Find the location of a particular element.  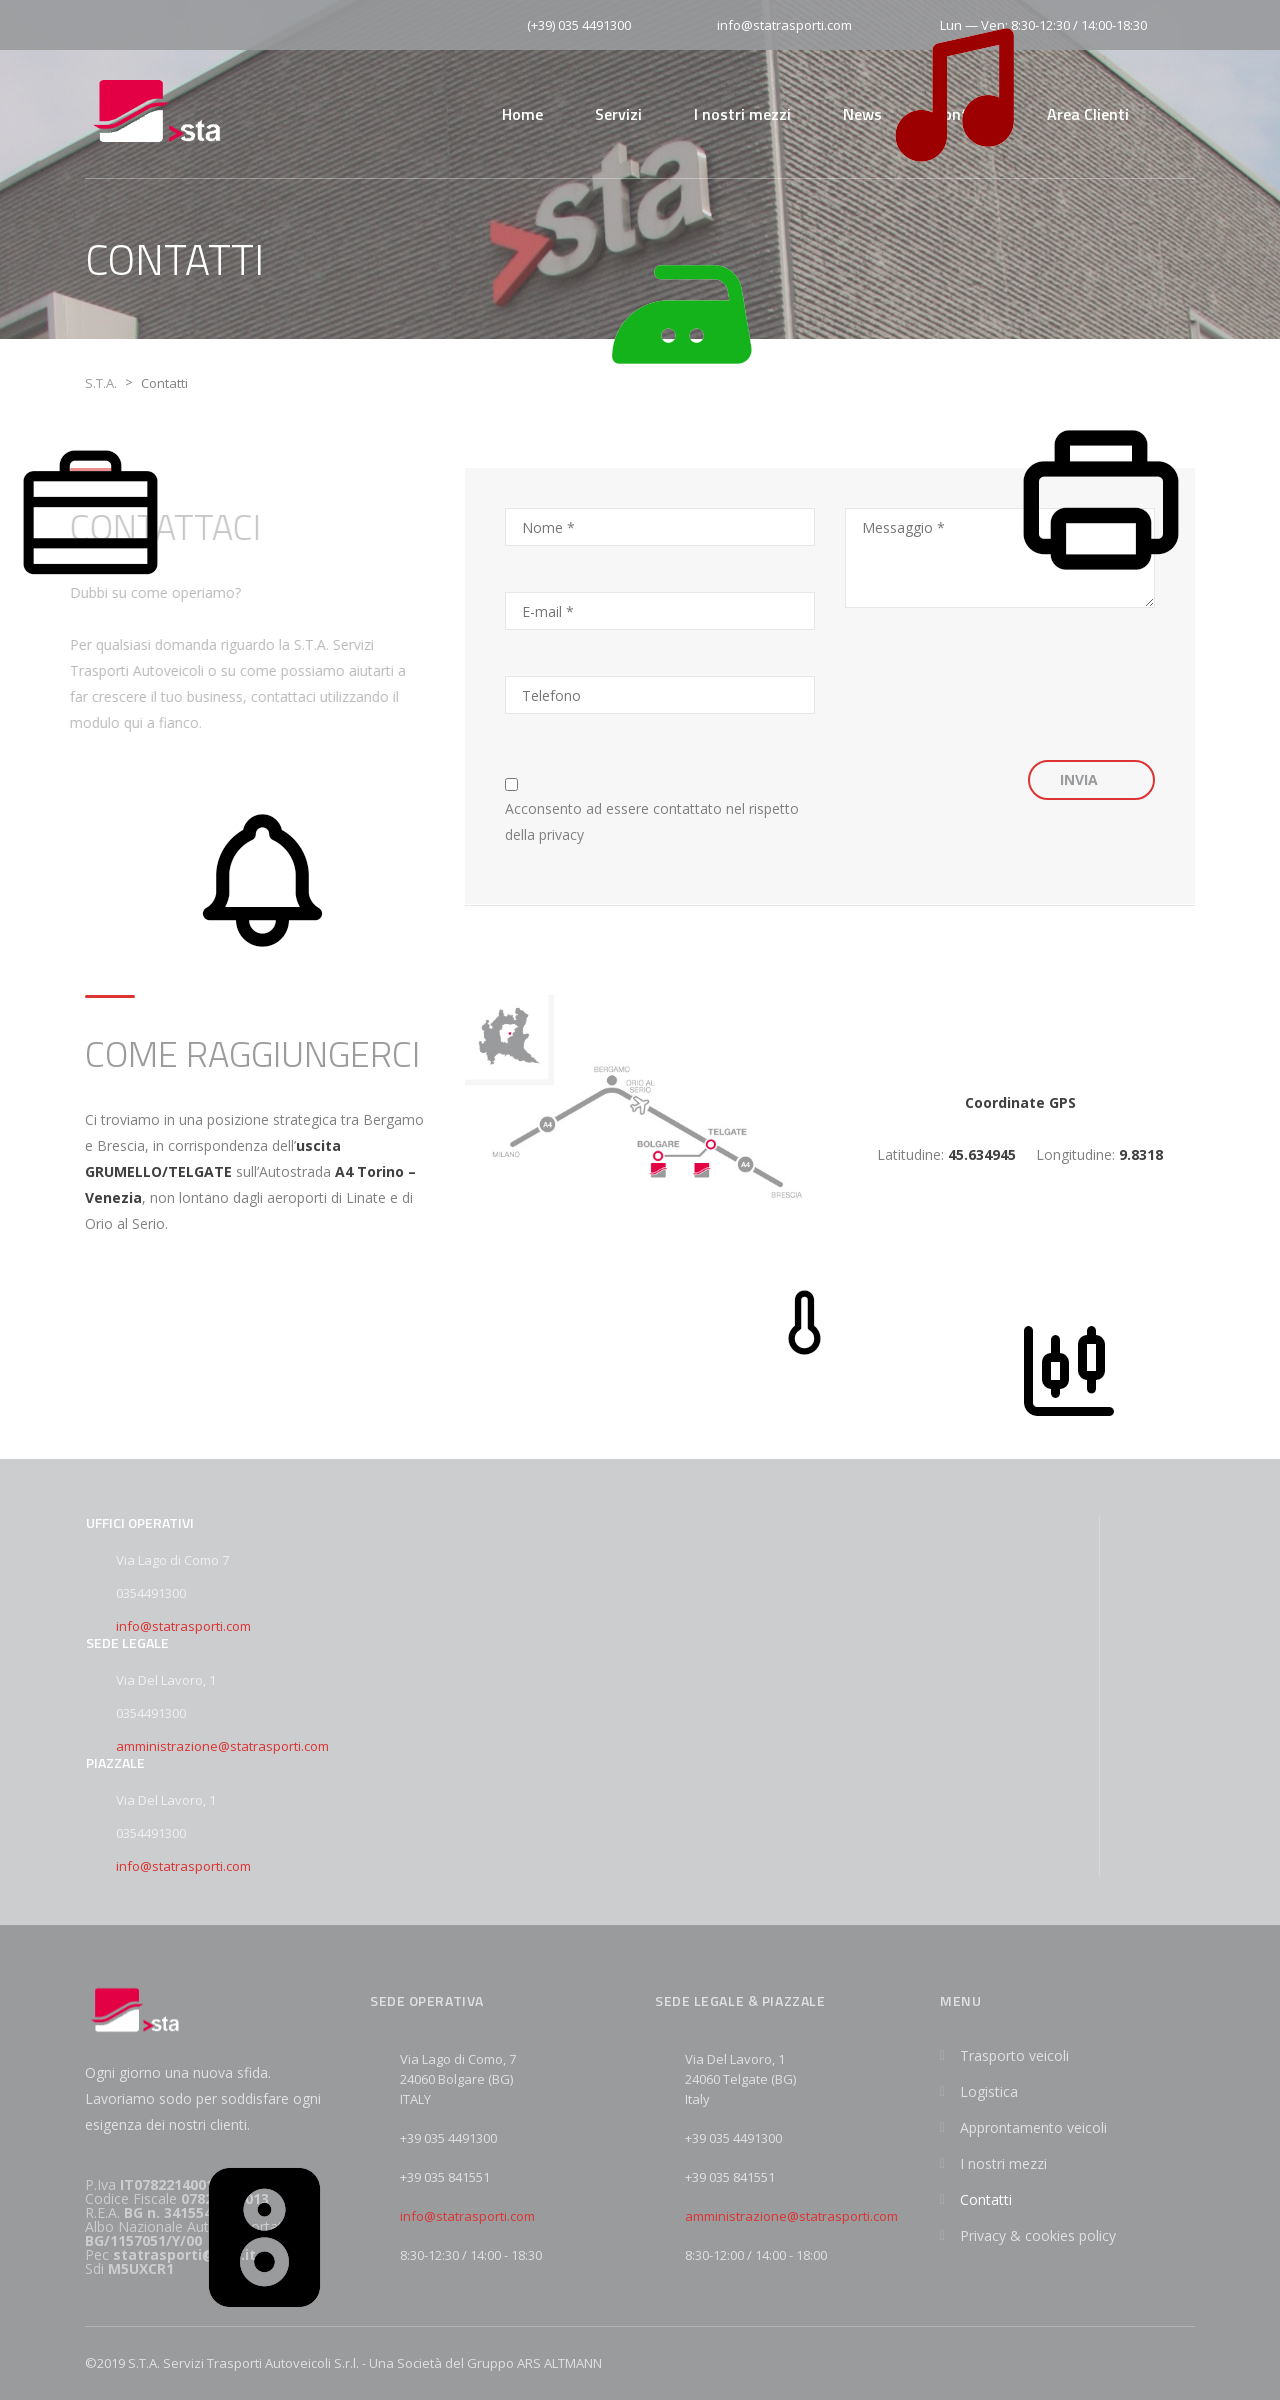

view candlestick chart for stock or crypto trading is located at coordinates (1069, 1371).